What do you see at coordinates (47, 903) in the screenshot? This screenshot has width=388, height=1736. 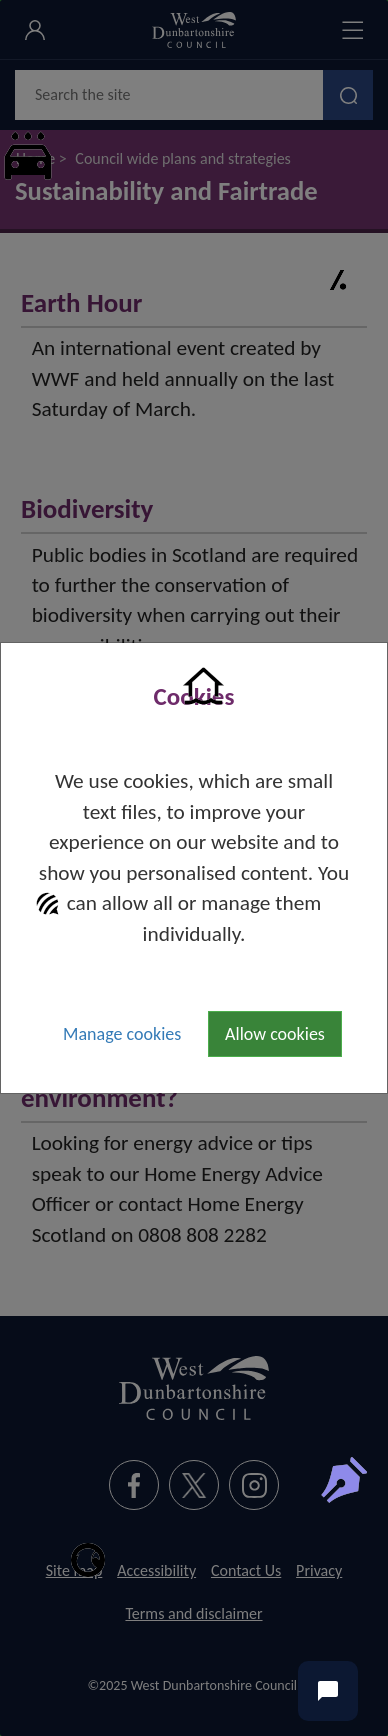 I see `forumbee logo` at bounding box center [47, 903].